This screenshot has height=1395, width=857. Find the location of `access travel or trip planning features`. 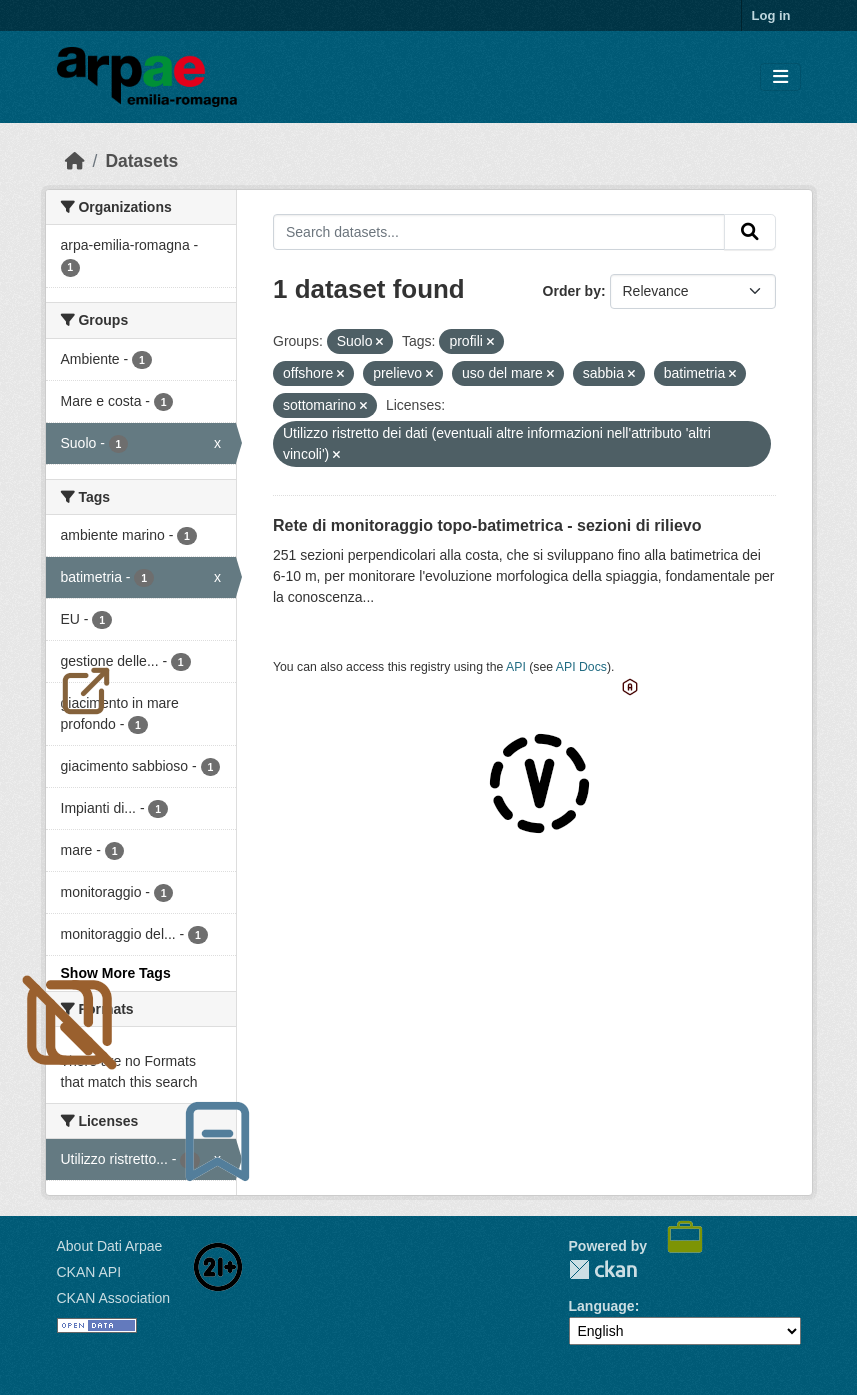

access travel or trip planning features is located at coordinates (685, 1238).